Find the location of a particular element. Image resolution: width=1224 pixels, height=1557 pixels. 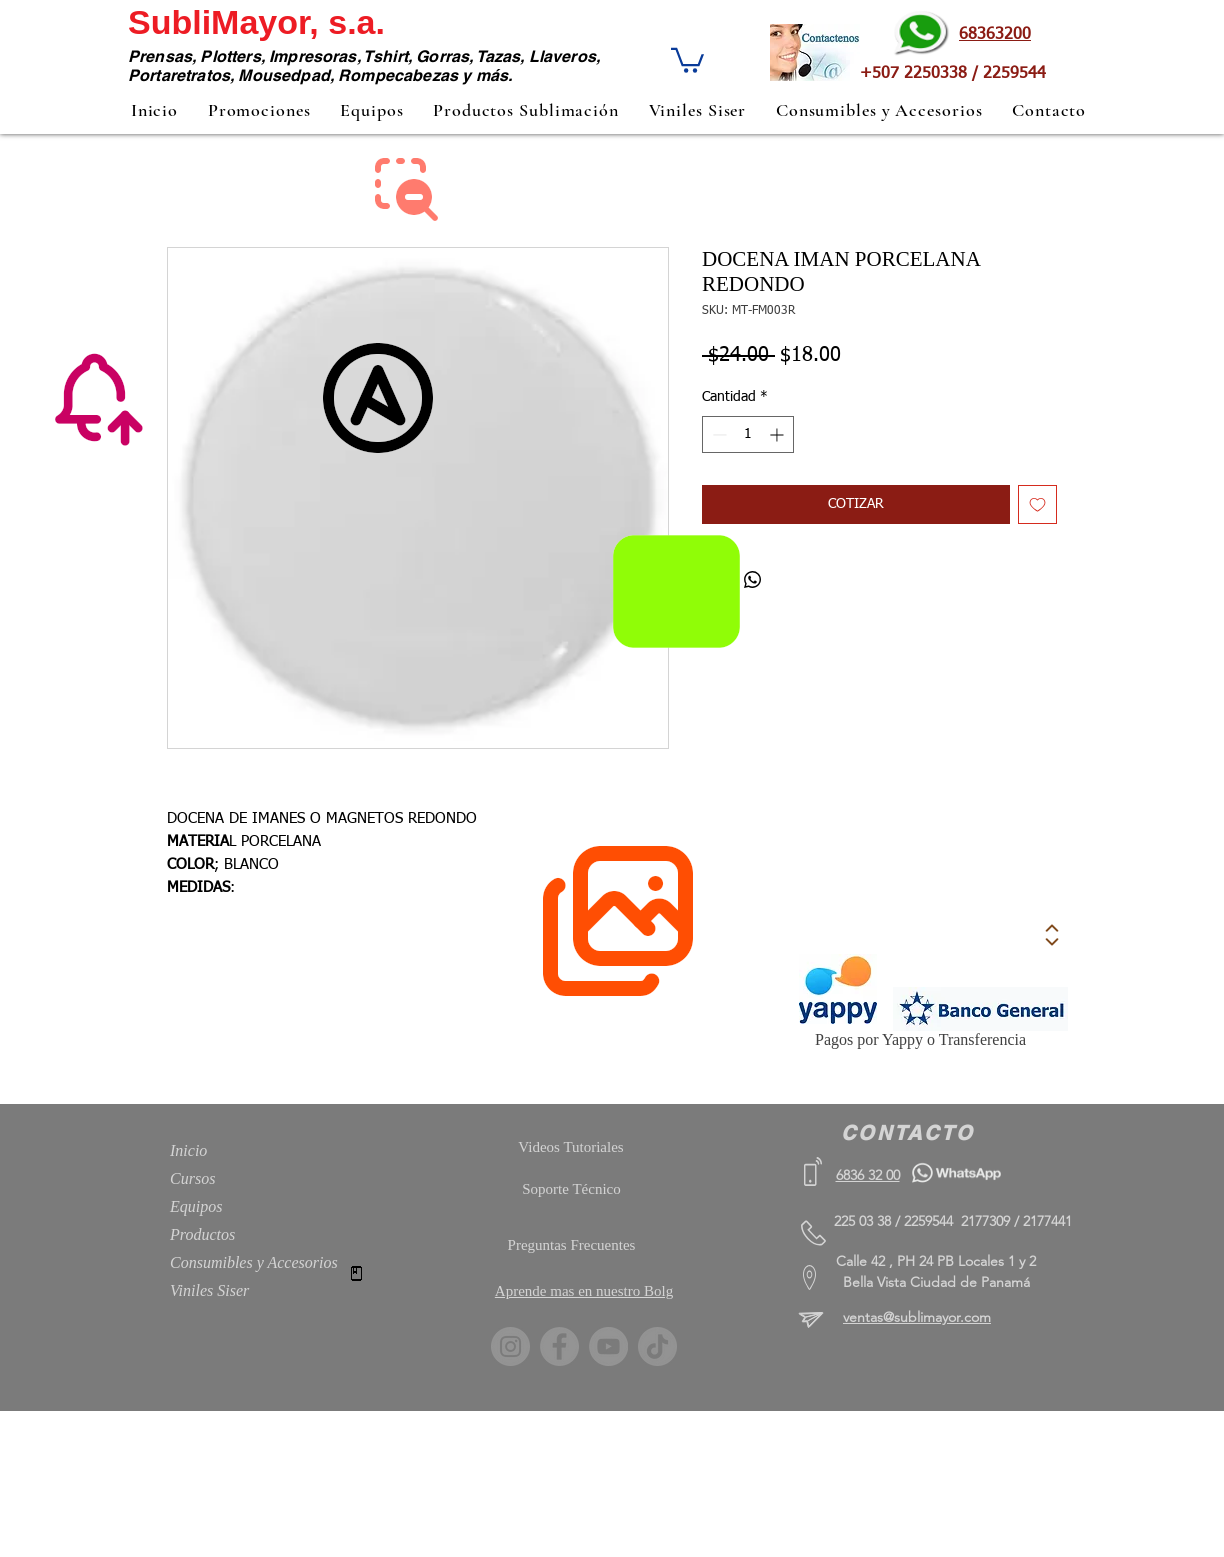

zoom out of selected area is located at coordinates (405, 188).